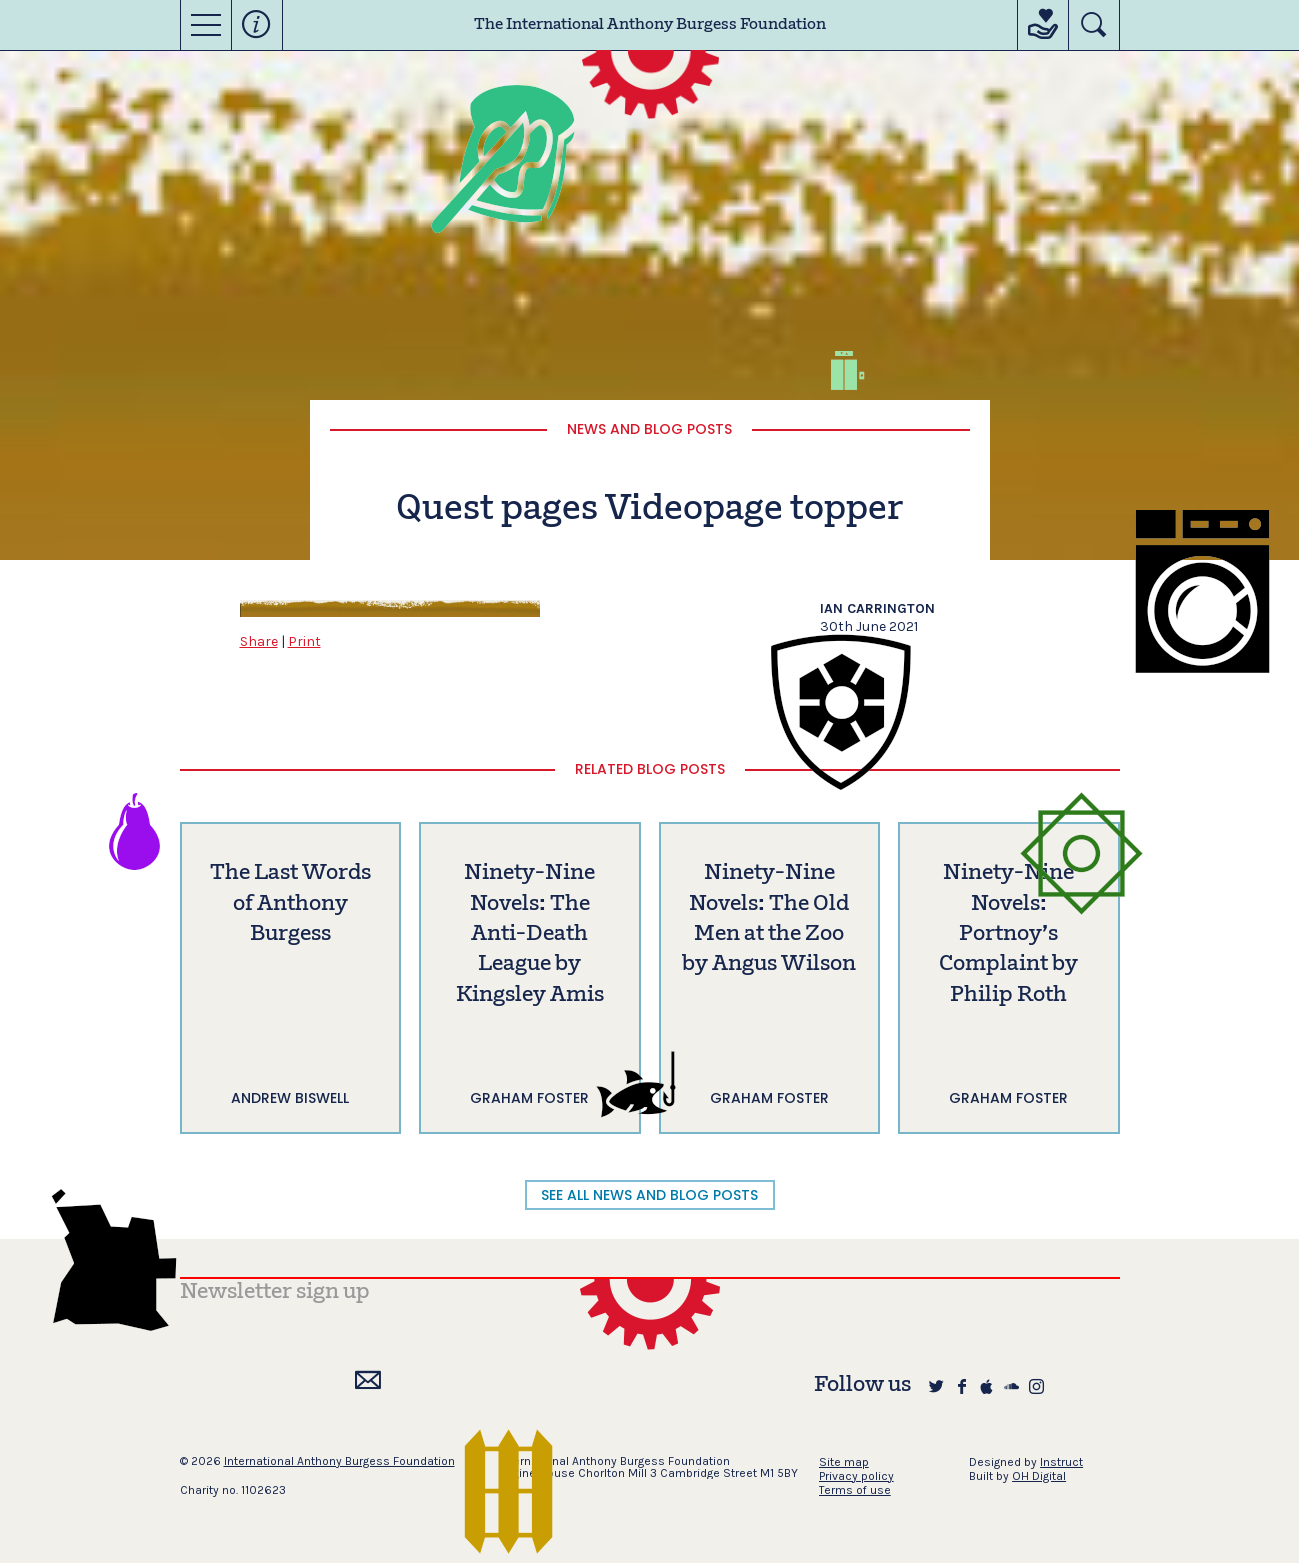 The image size is (1299, 1563). What do you see at coordinates (637, 1089) in the screenshot?
I see `access fishing mini-game or activity` at bounding box center [637, 1089].